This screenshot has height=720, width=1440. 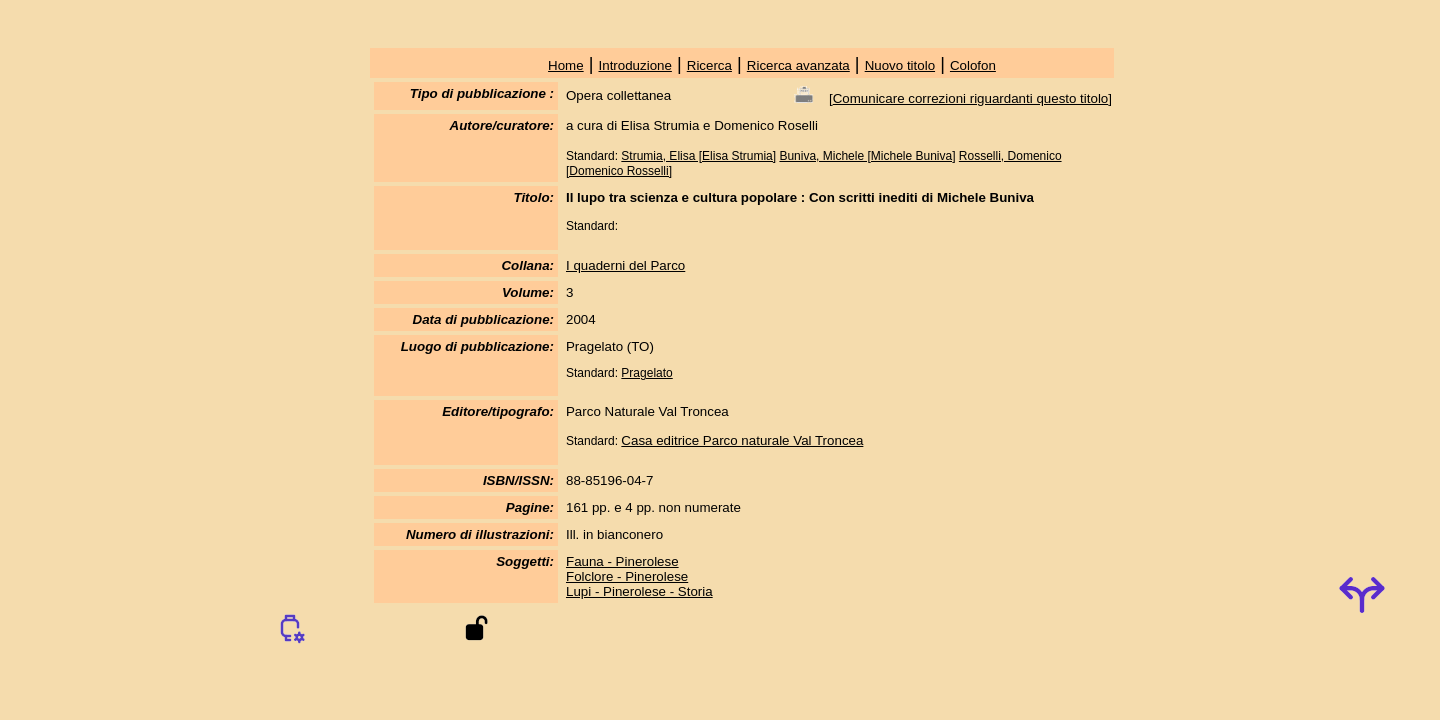 I want to click on switch or swap between two items, so click(x=1362, y=595).